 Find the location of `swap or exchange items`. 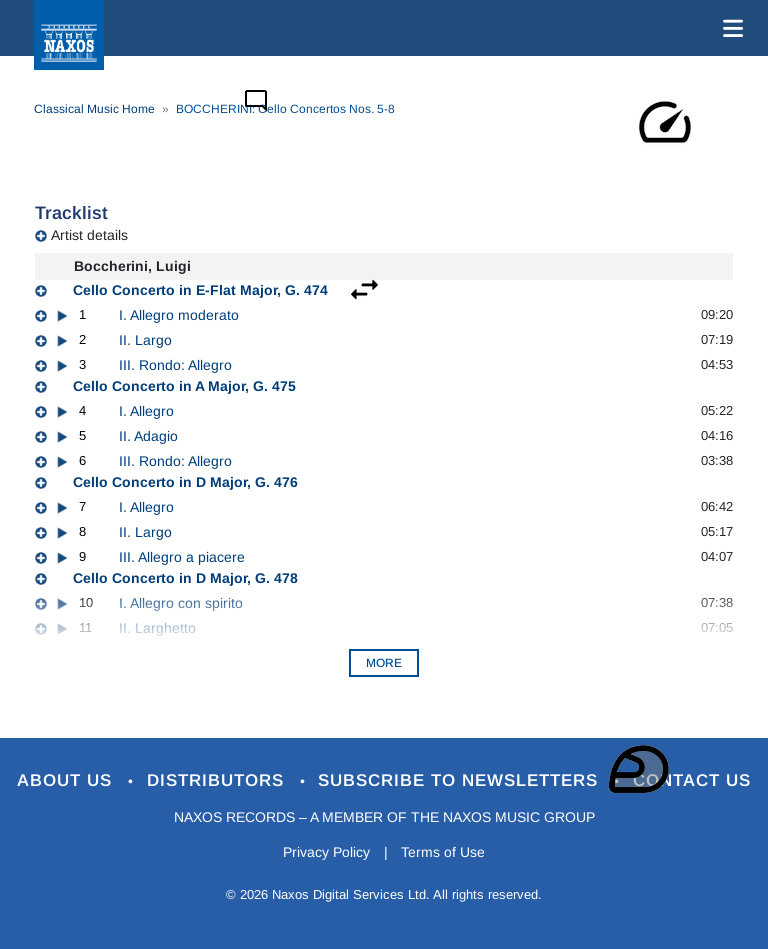

swap or exchange items is located at coordinates (364, 289).